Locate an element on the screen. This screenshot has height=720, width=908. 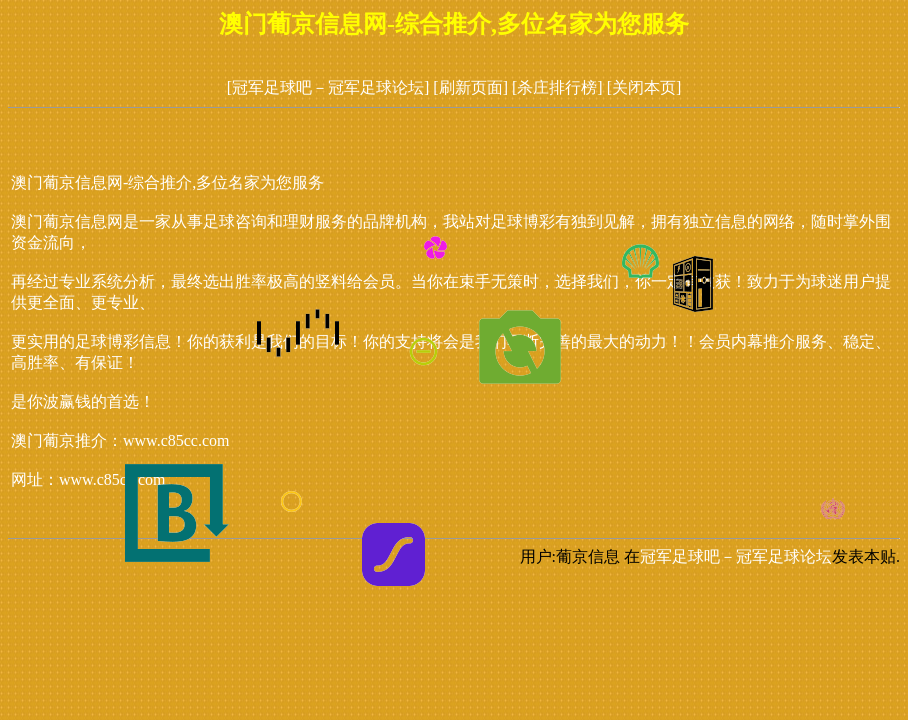
open immich photo management app is located at coordinates (435, 247).